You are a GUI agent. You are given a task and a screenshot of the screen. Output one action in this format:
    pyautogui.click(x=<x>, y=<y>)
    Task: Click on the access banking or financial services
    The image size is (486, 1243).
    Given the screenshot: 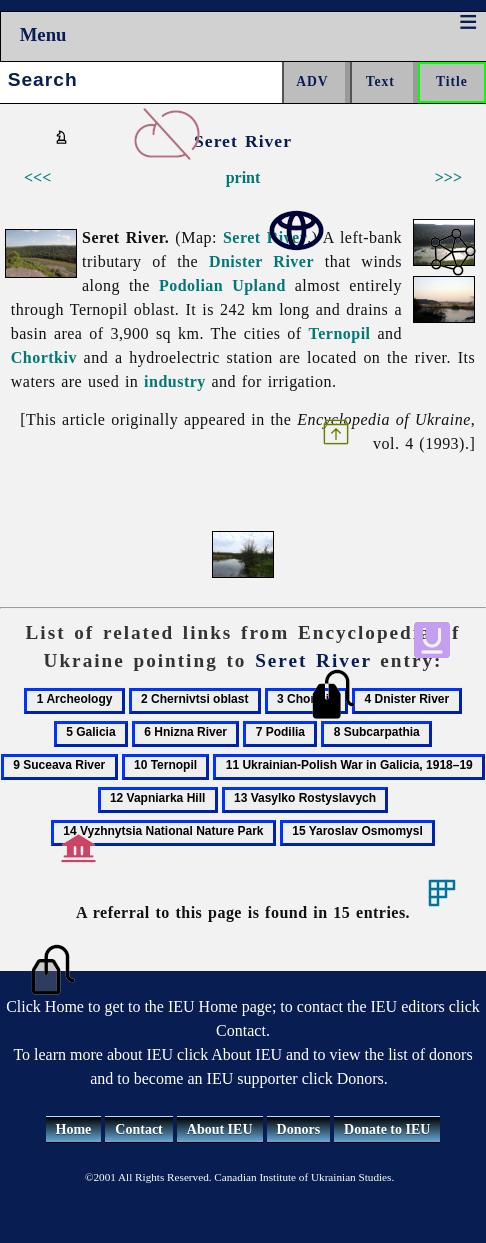 What is the action you would take?
    pyautogui.click(x=78, y=849)
    